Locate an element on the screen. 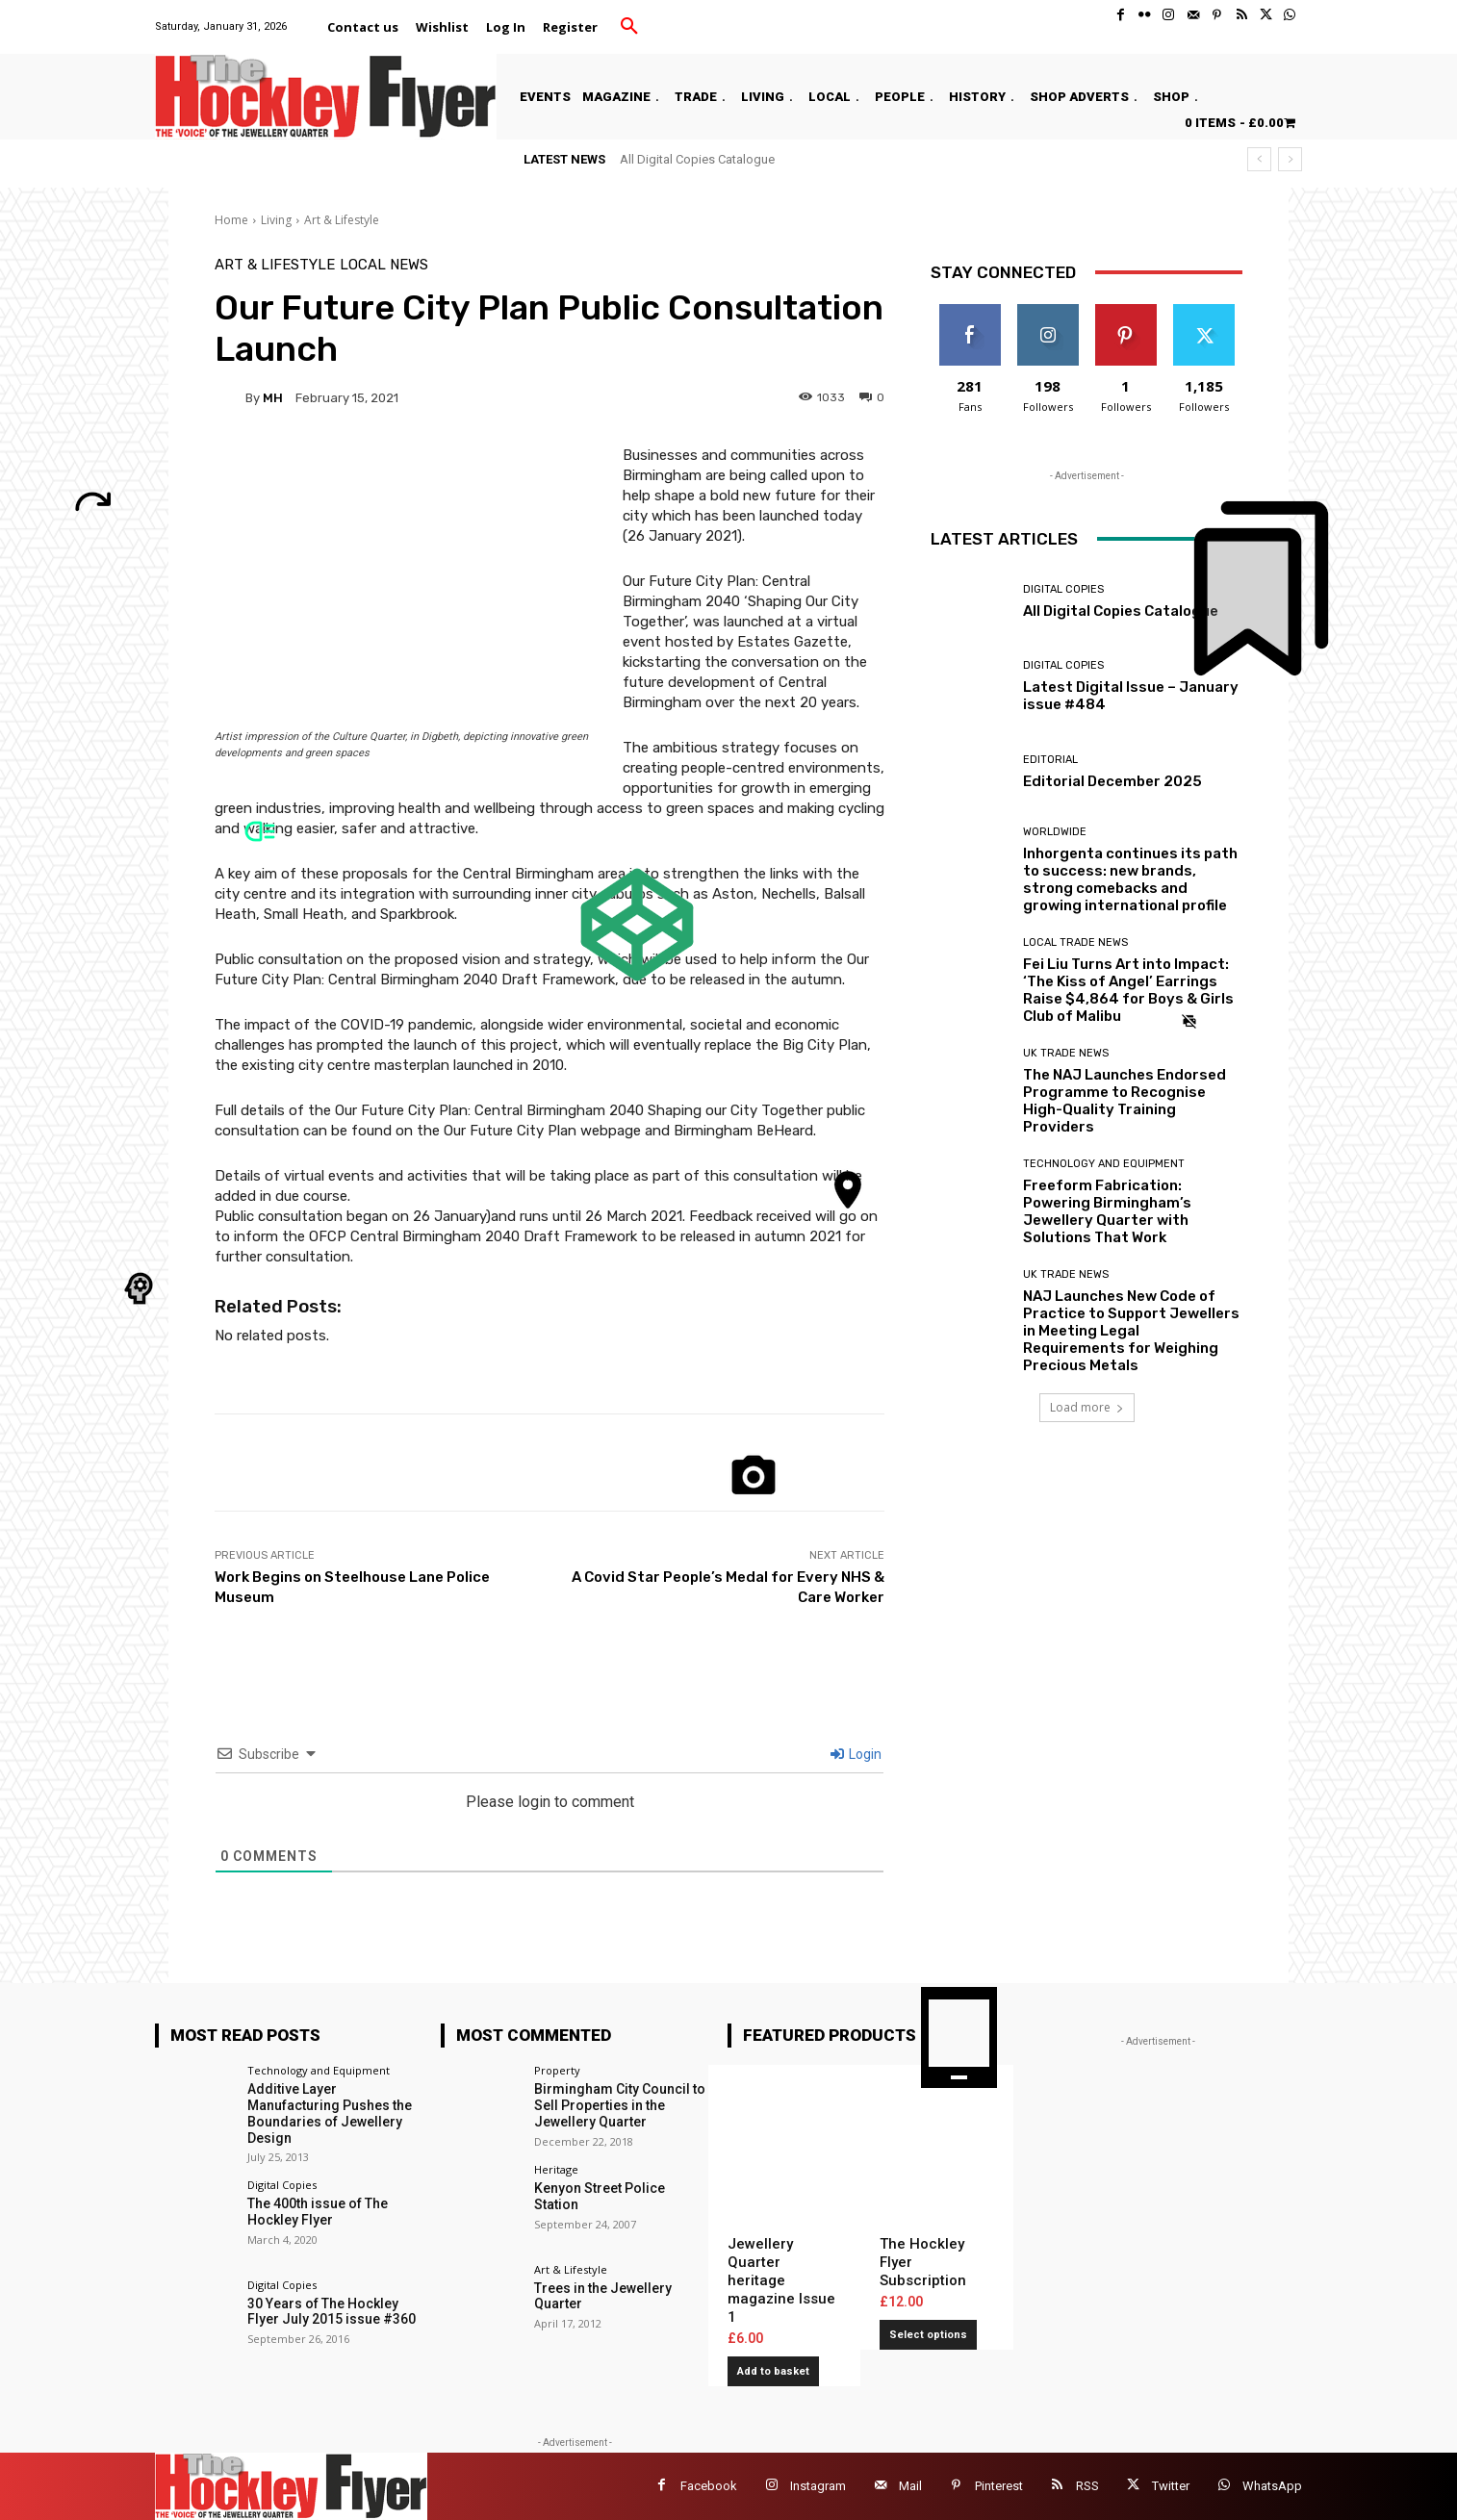 The width and height of the screenshot is (1457, 2520). access mental health or mindfulness features is located at coordinates (139, 1288).